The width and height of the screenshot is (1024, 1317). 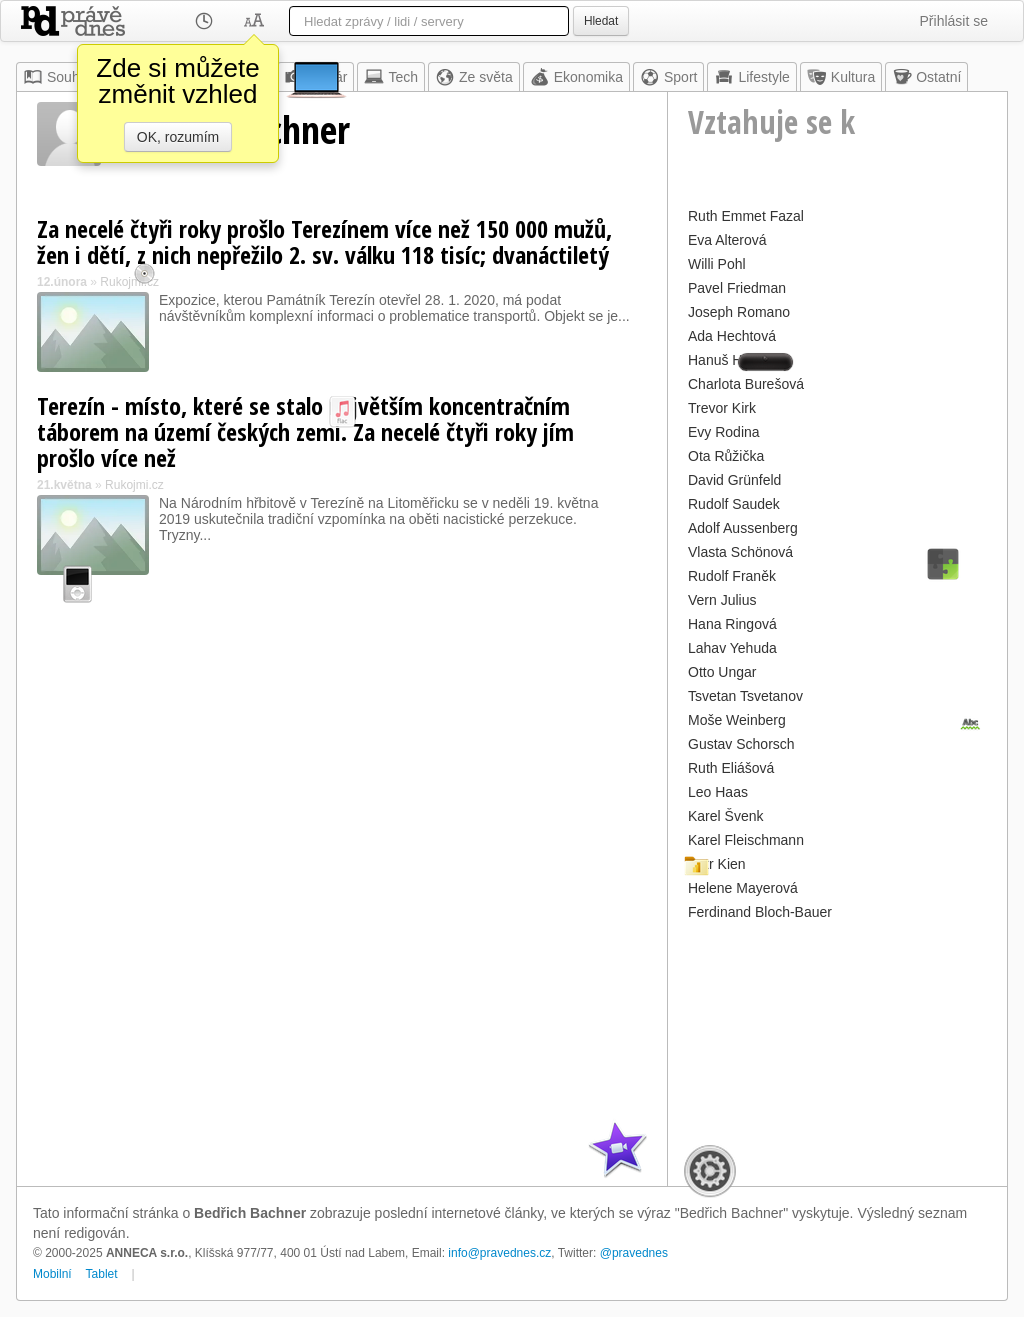 I want to click on open folder containing Power BI files, so click(x=696, y=866).